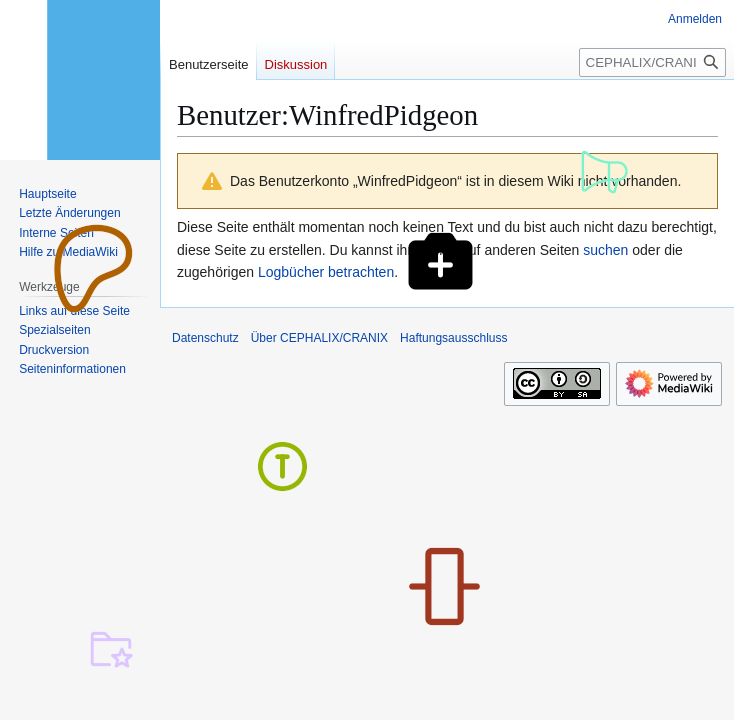 This screenshot has width=734, height=720. What do you see at coordinates (440, 262) in the screenshot?
I see `add a new photo` at bounding box center [440, 262].